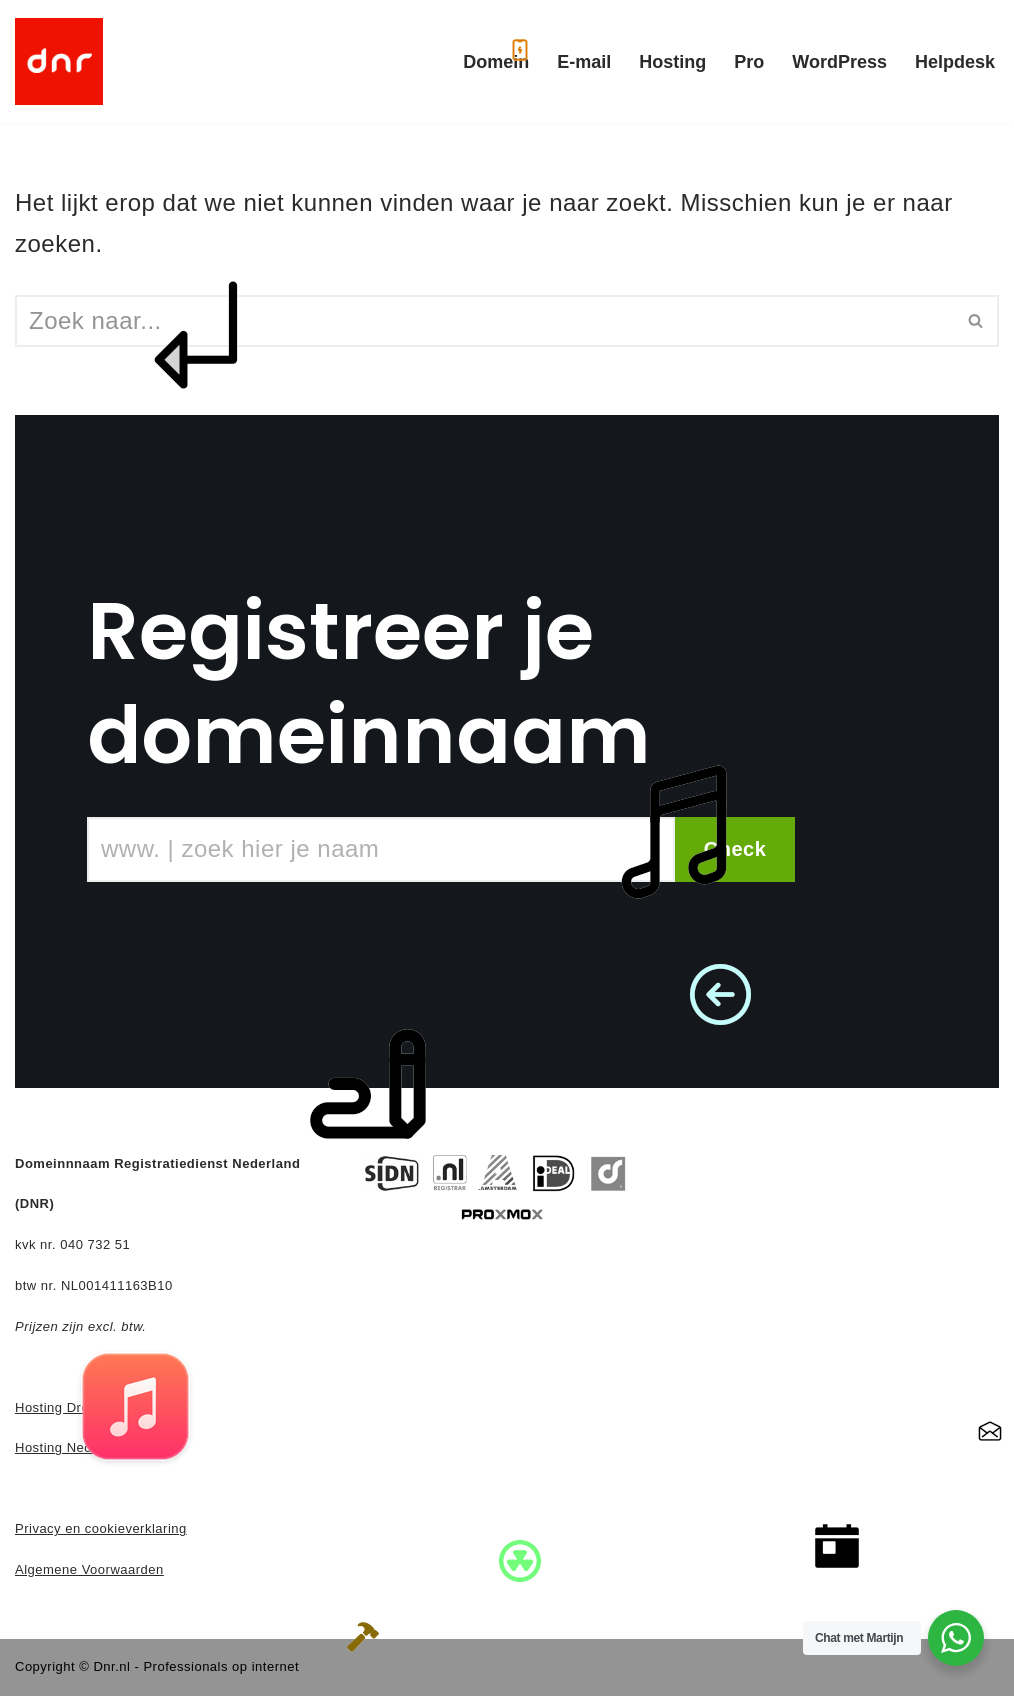 The width and height of the screenshot is (1014, 1696). I want to click on open music or audio player app, so click(135, 1406).